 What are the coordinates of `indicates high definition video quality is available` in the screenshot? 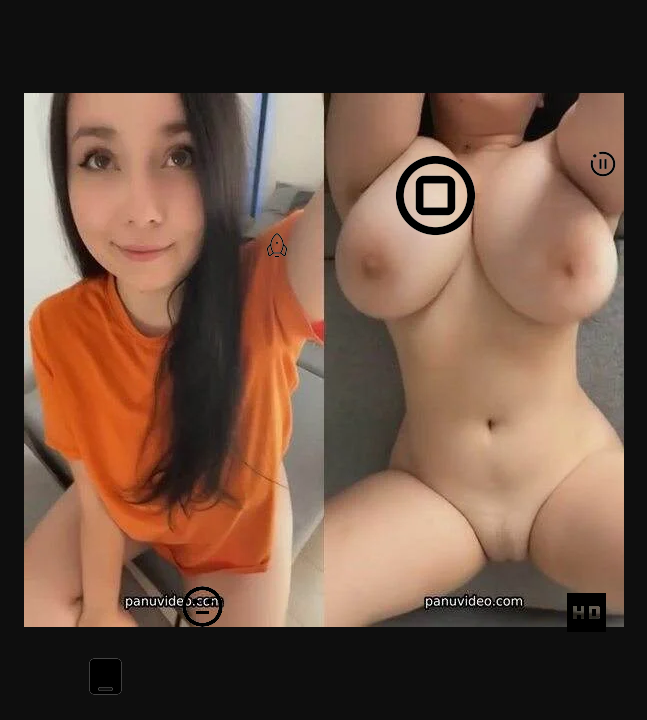 It's located at (586, 612).